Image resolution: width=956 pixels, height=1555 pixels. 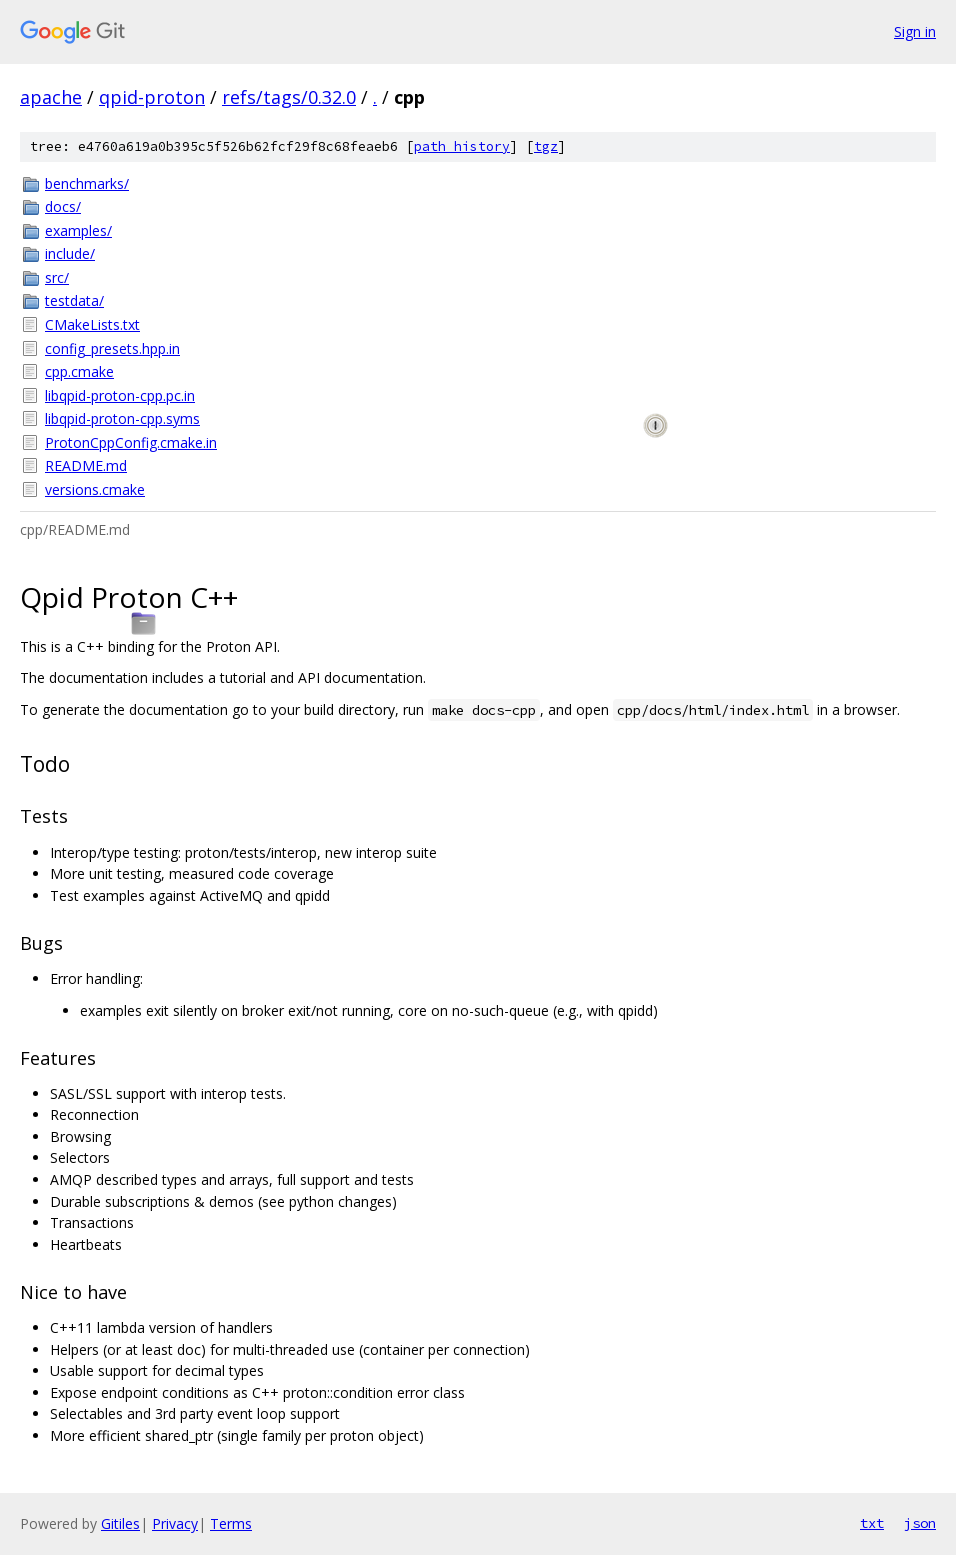 What do you see at coordinates (655, 425) in the screenshot?
I see `open passwords and keys manager` at bounding box center [655, 425].